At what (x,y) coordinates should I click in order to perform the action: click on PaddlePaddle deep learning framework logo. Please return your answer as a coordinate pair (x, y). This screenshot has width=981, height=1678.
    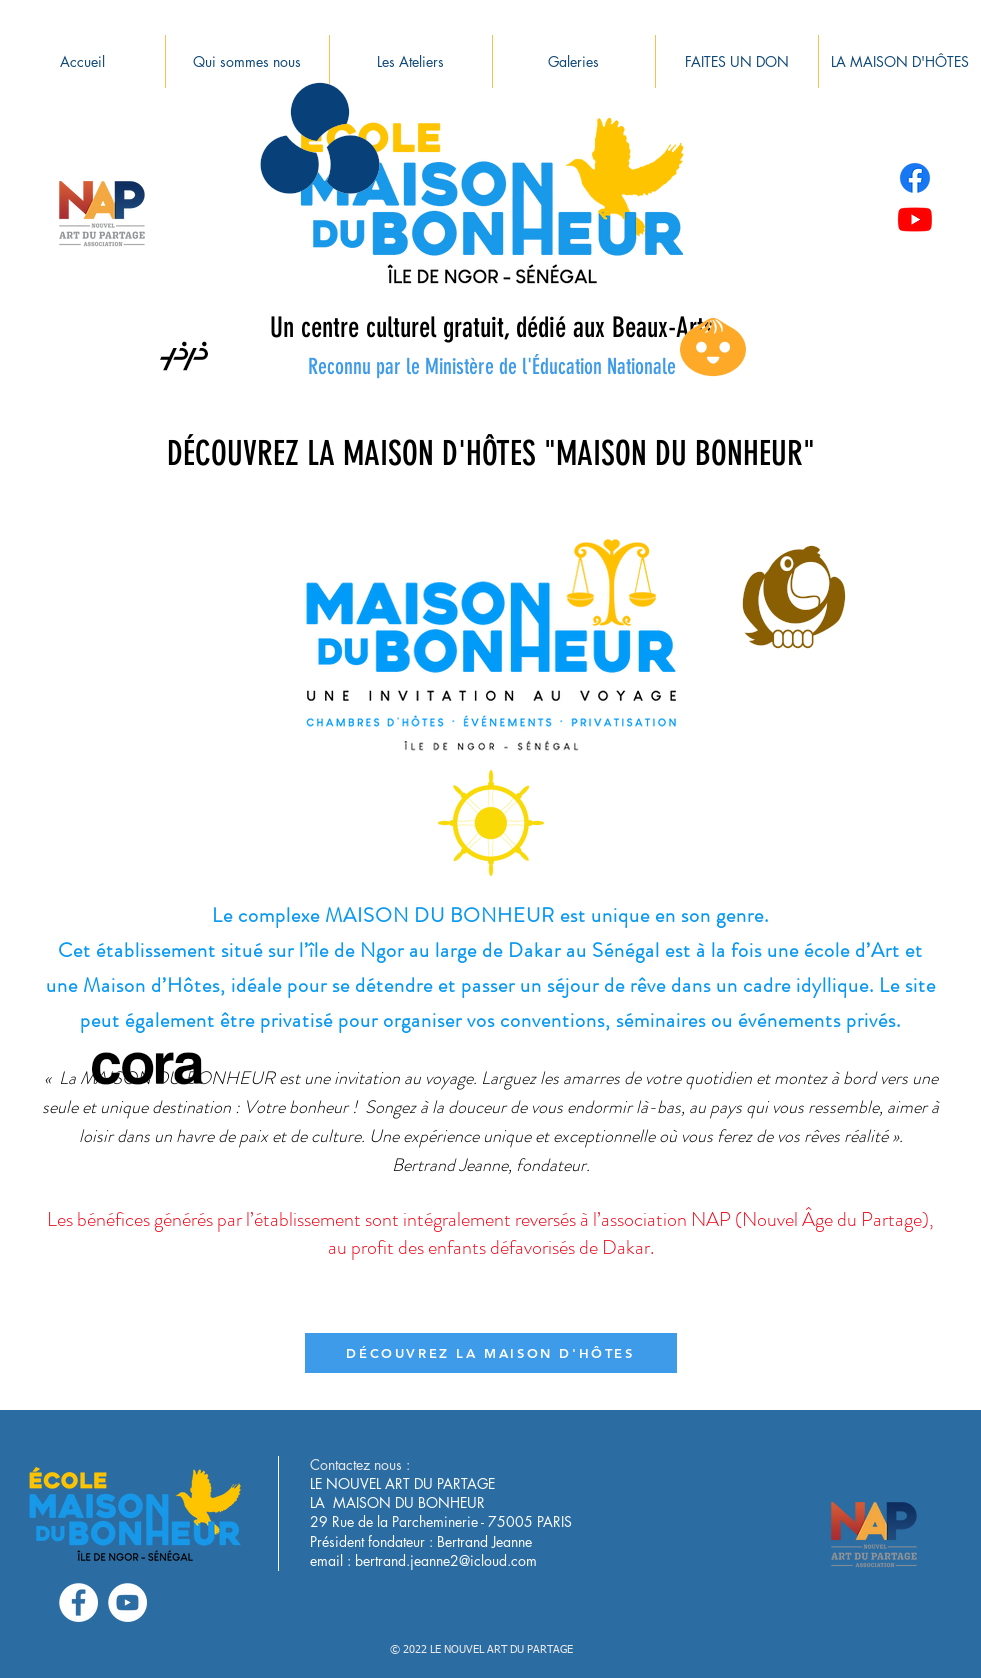
    Looking at the image, I should click on (184, 356).